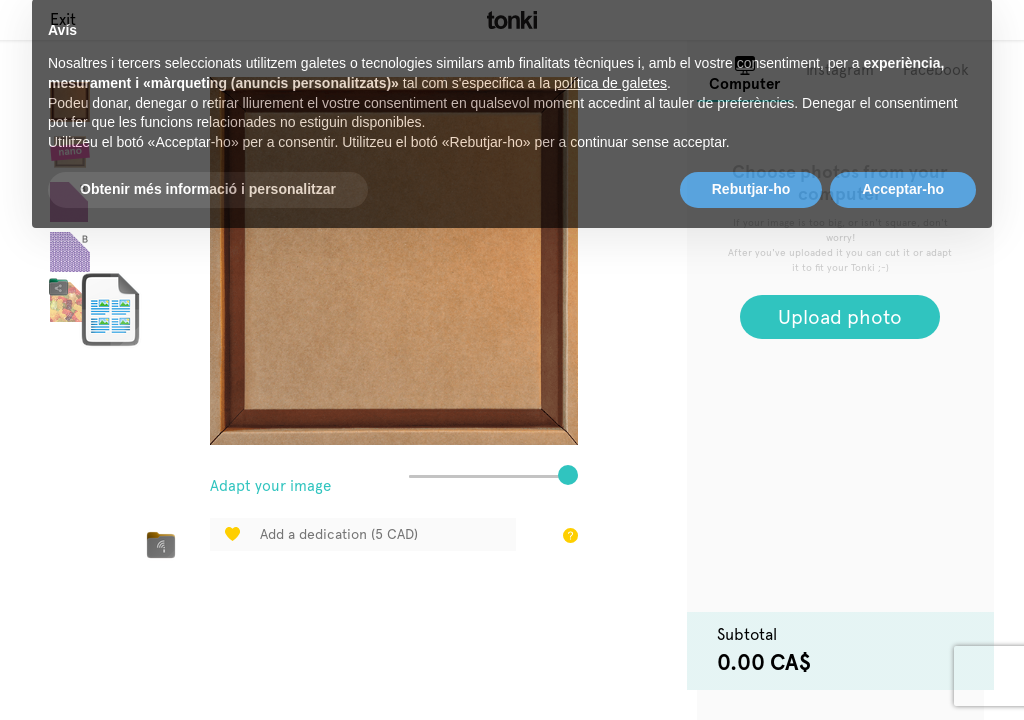 Image resolution: width=1024 pixels, height=720 pixels. Describe the element at coordinates (161, 545) in the screenshot. I see `open insync cloud sync folder` at that location.